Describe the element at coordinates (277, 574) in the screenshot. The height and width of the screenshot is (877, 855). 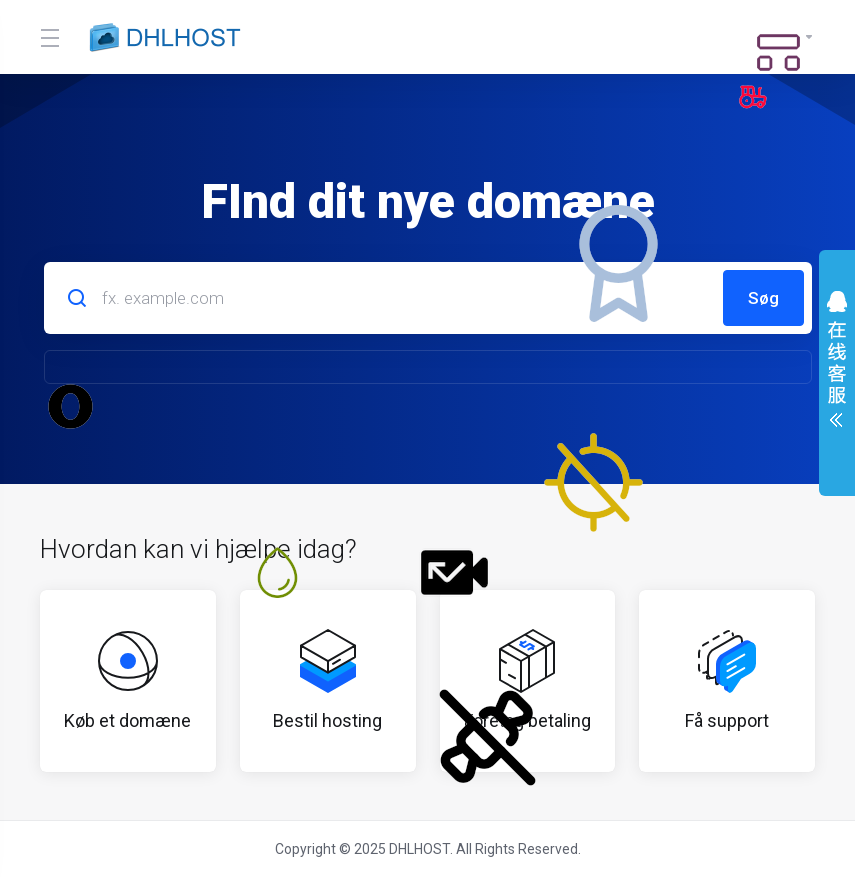
I see `indicates water or liquid-related settings` at that location.